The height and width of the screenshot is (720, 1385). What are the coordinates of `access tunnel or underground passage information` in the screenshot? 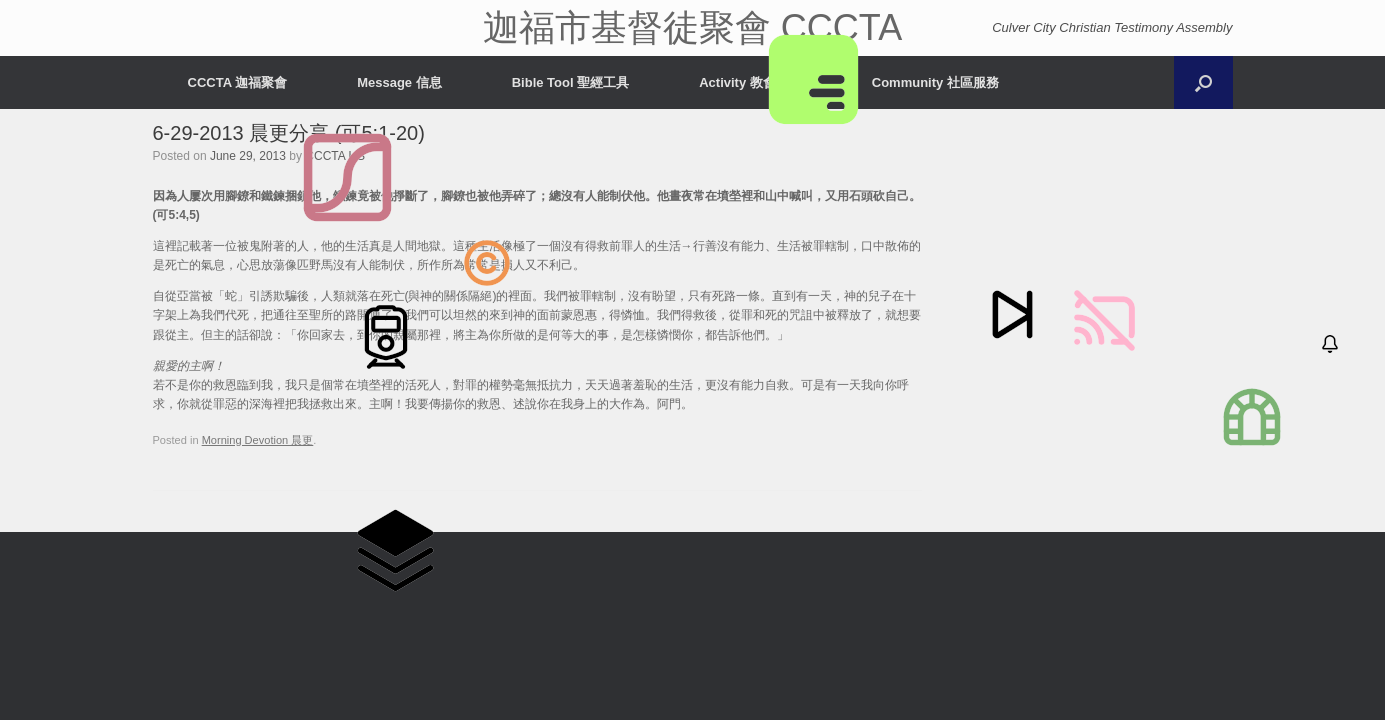 It's located at (1252, 417).